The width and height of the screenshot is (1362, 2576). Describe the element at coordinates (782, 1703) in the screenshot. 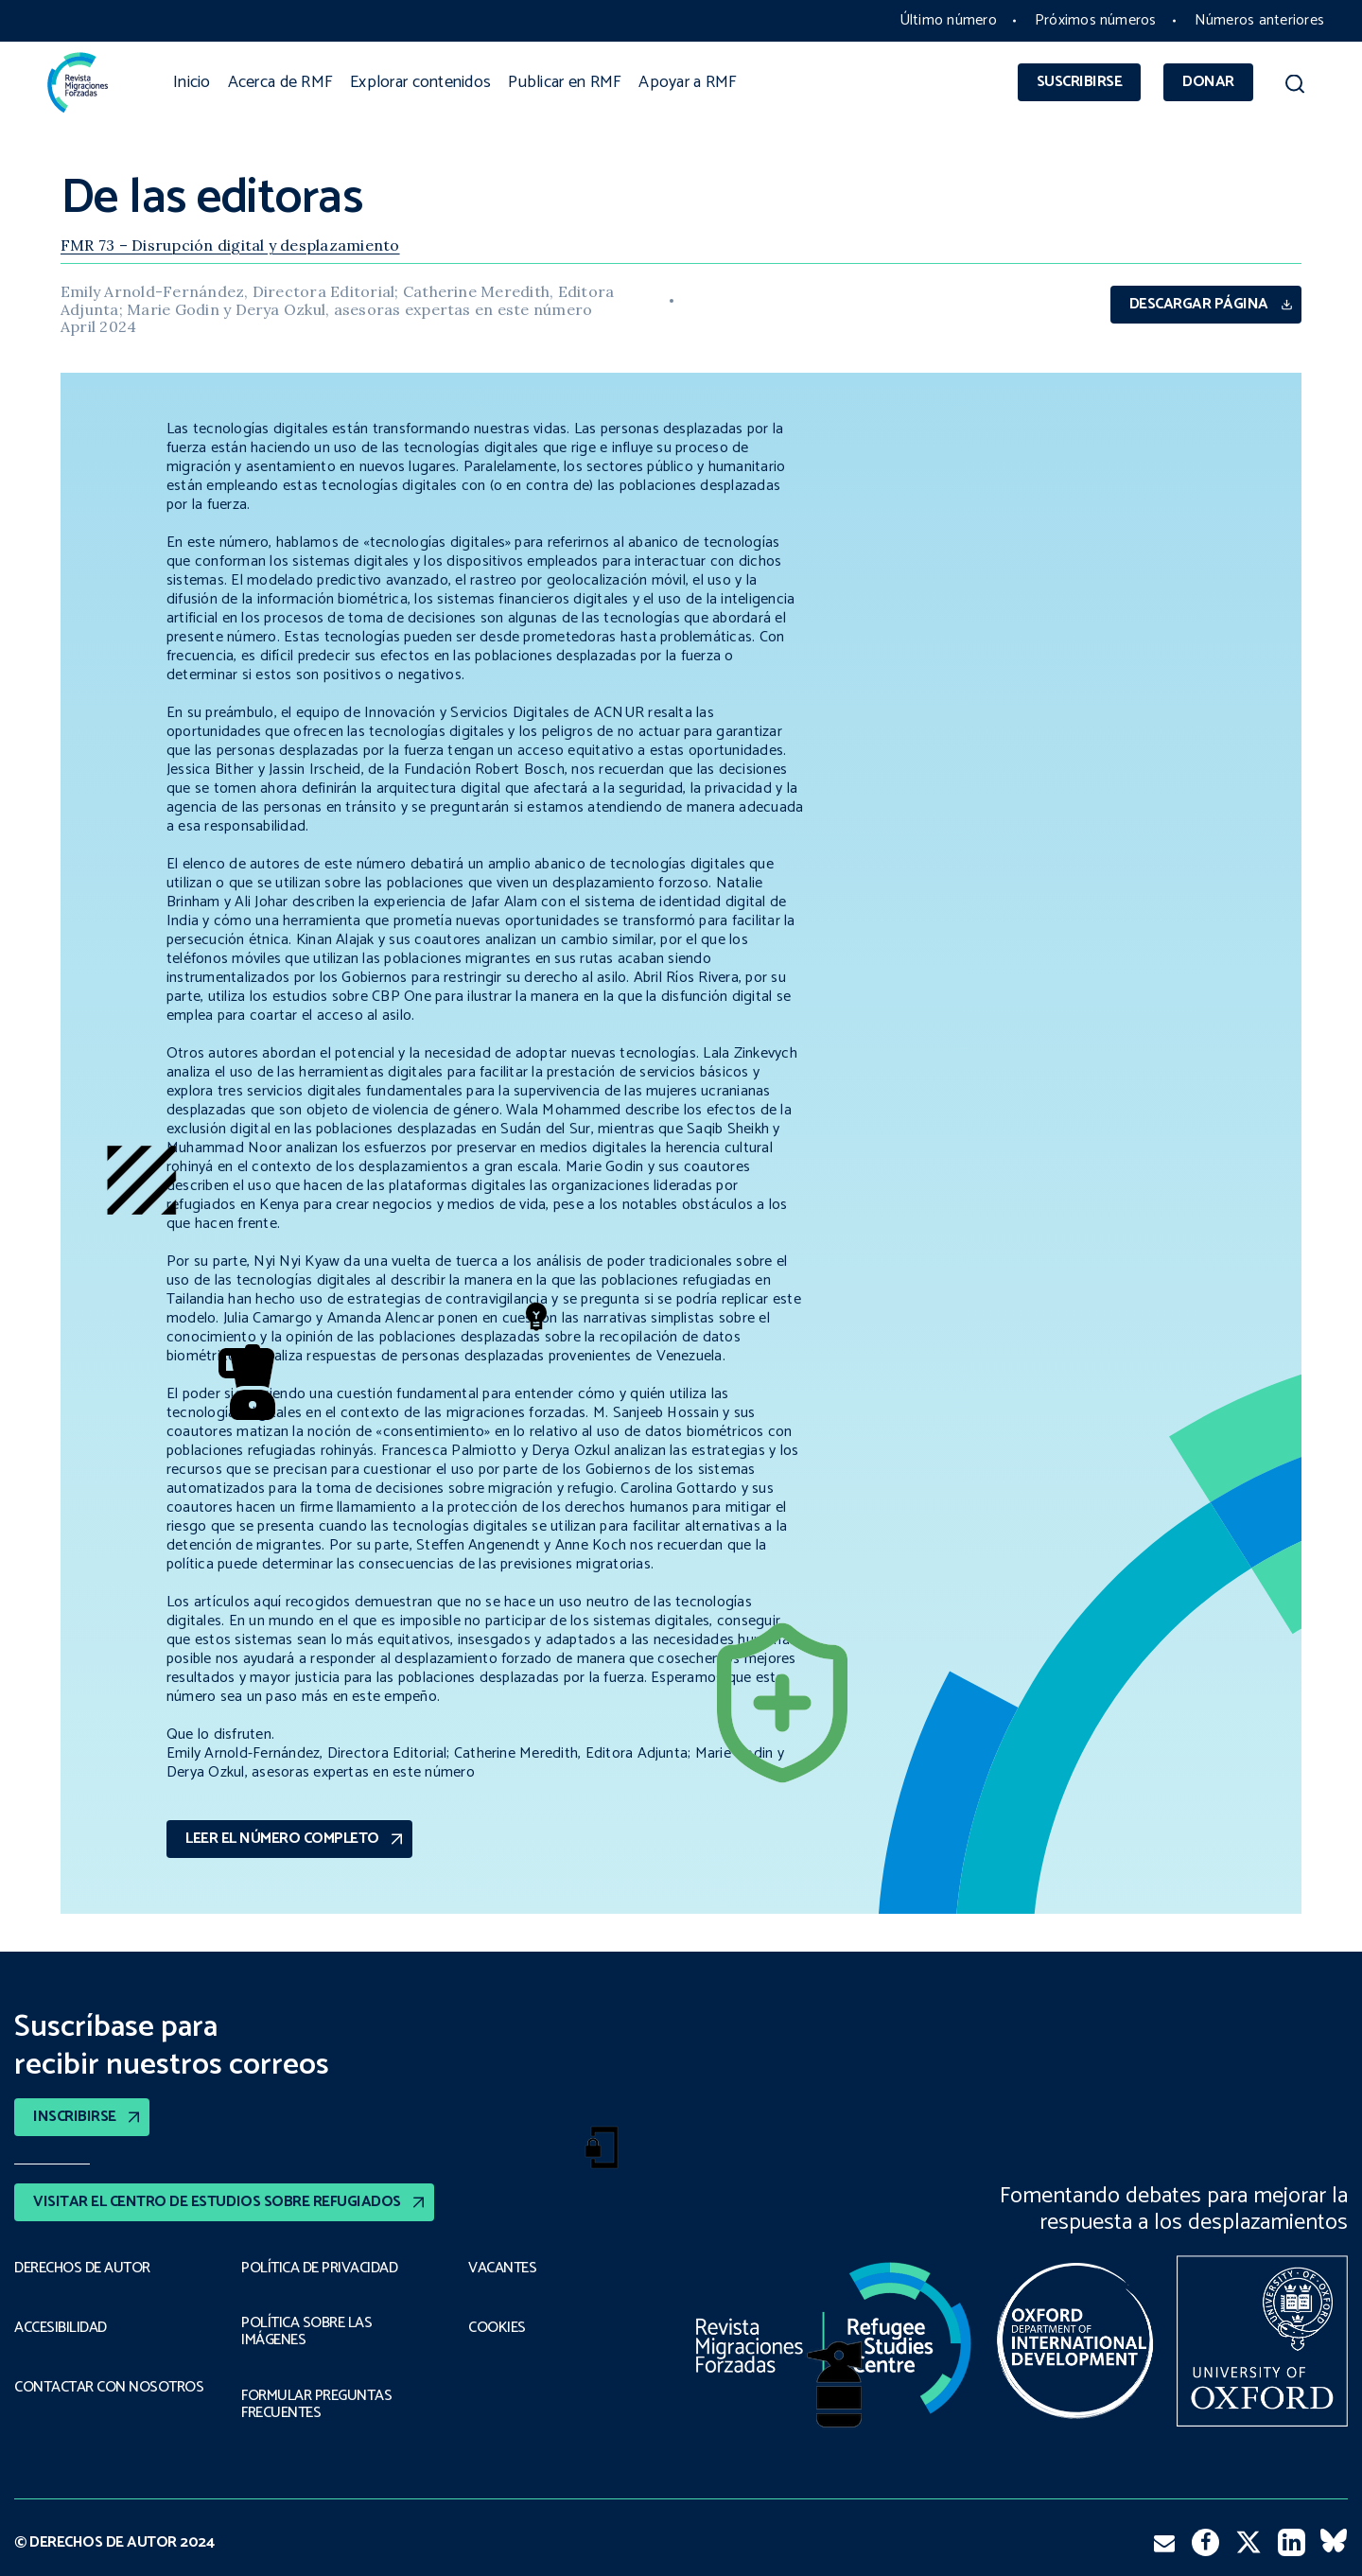

I see `add a new security feature or protection` at that location.